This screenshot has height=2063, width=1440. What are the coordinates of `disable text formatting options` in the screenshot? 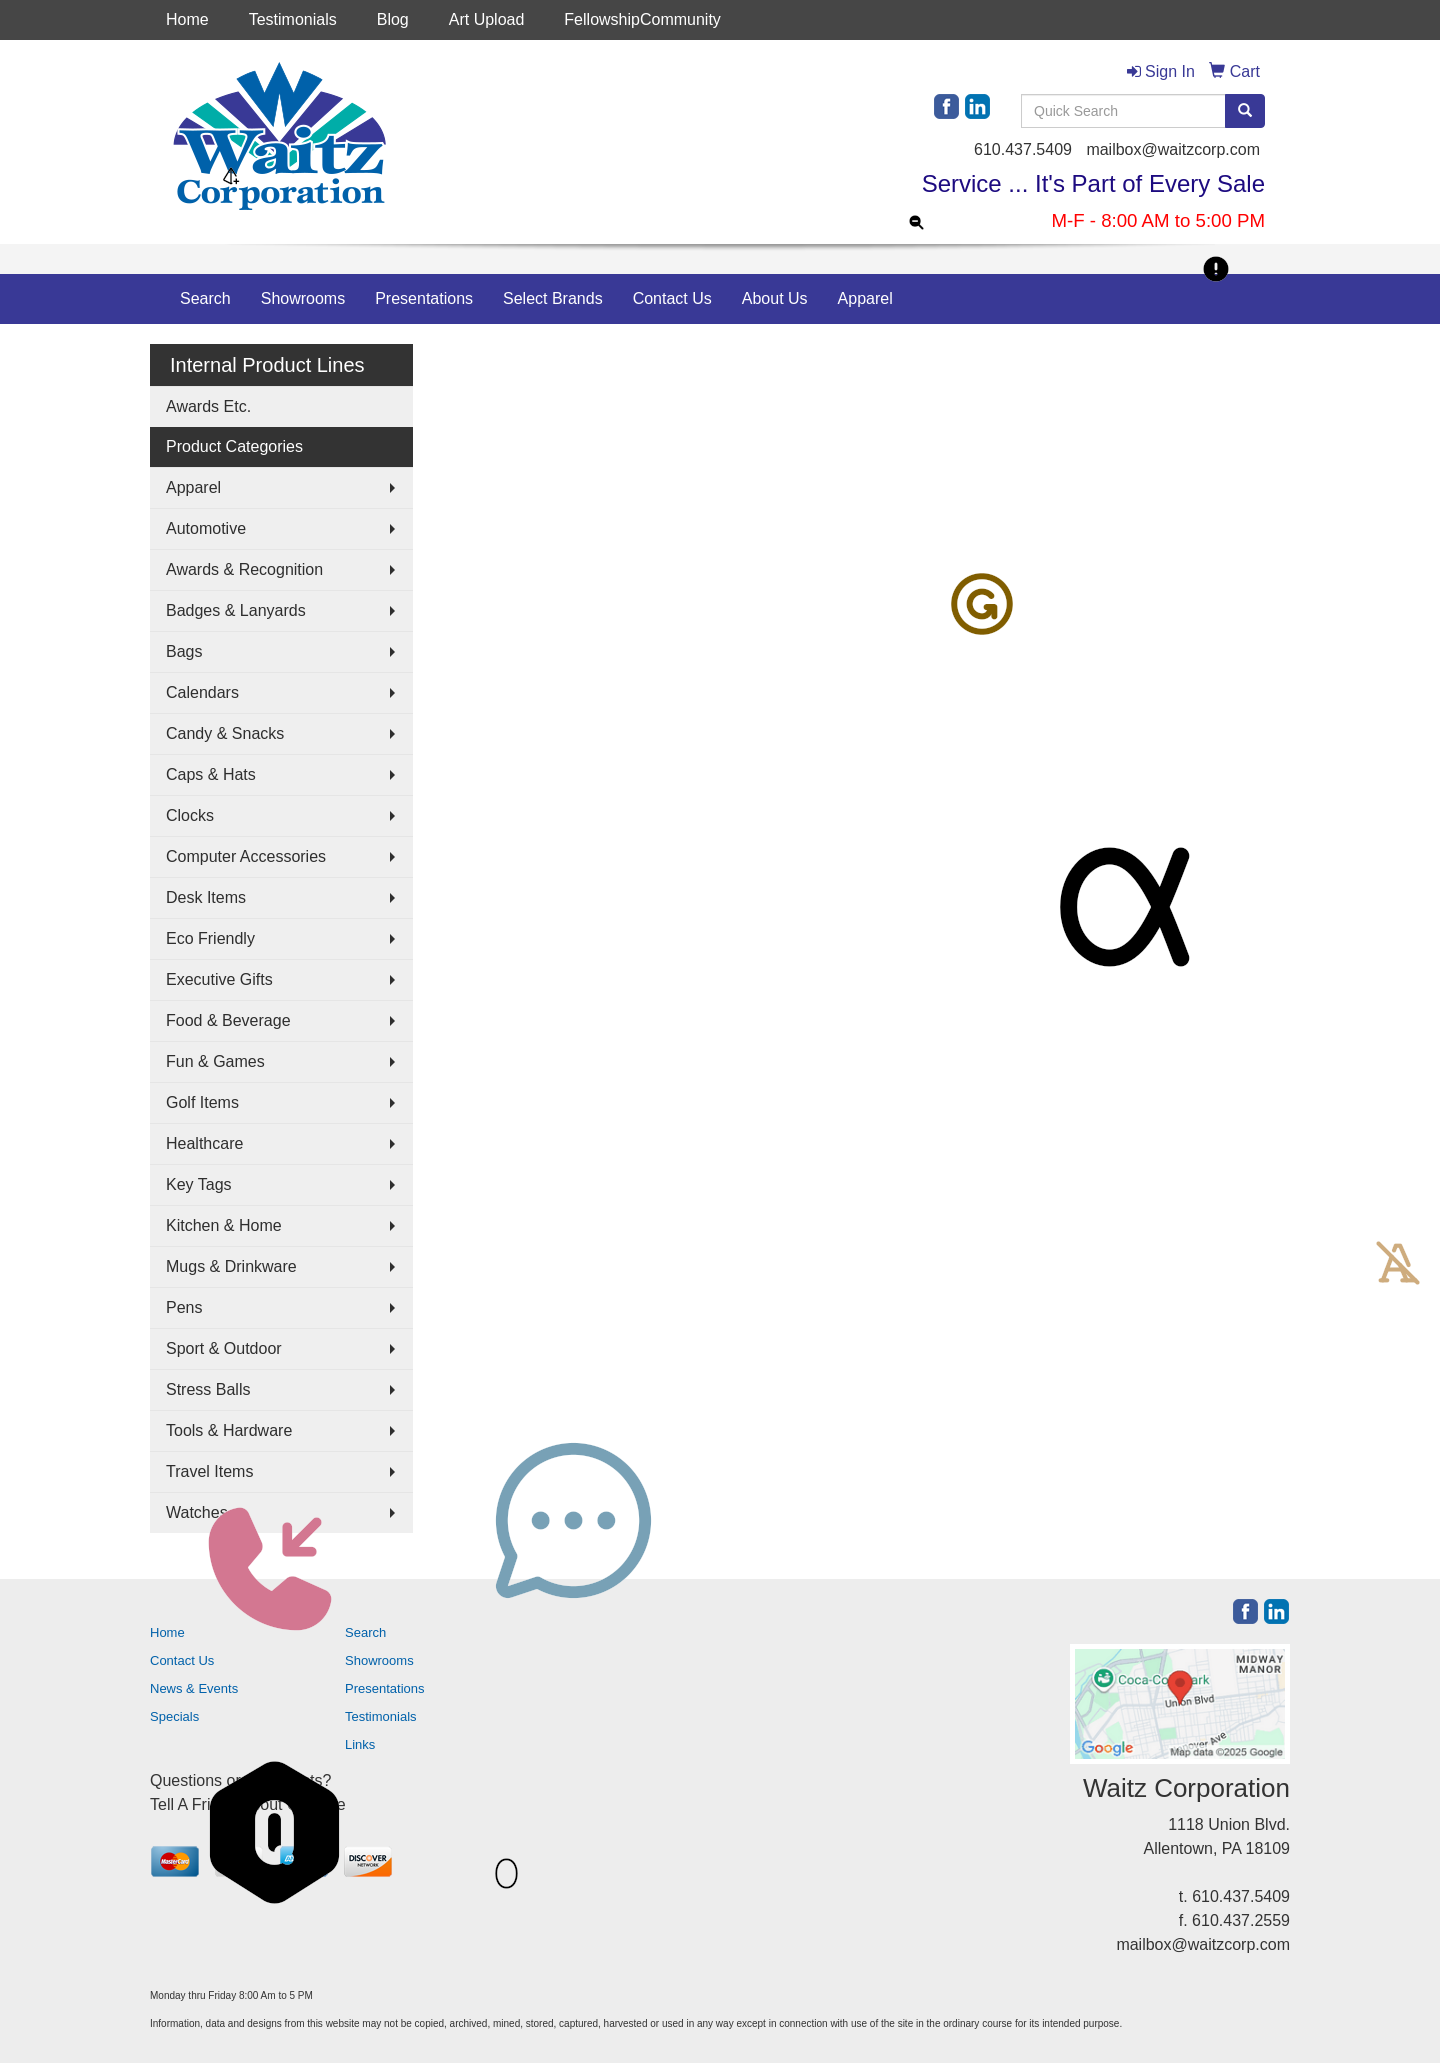 It's located at (1398, 1263).